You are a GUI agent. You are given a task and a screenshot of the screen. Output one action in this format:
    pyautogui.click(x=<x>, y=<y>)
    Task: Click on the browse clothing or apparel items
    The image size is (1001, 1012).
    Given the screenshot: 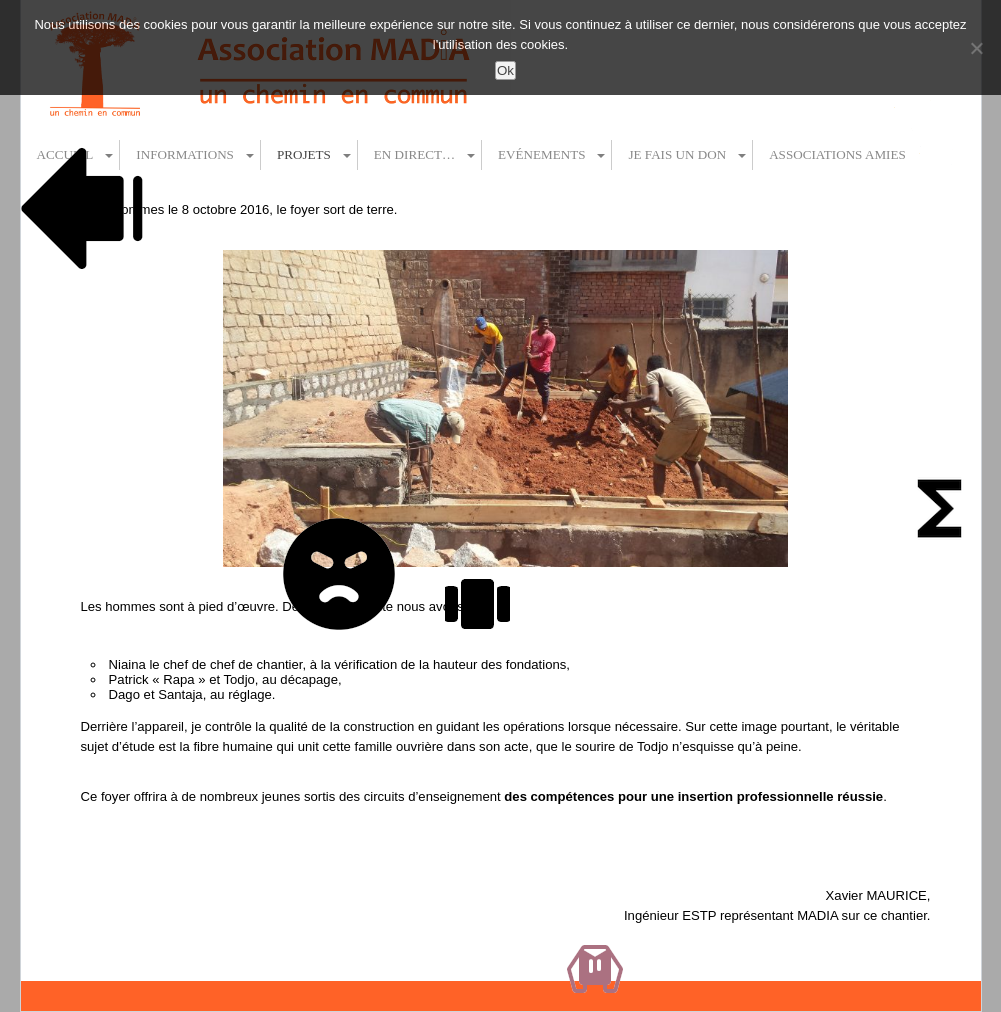 What is the action you would take?
    pyautogui.click(x=595, y=969)
    